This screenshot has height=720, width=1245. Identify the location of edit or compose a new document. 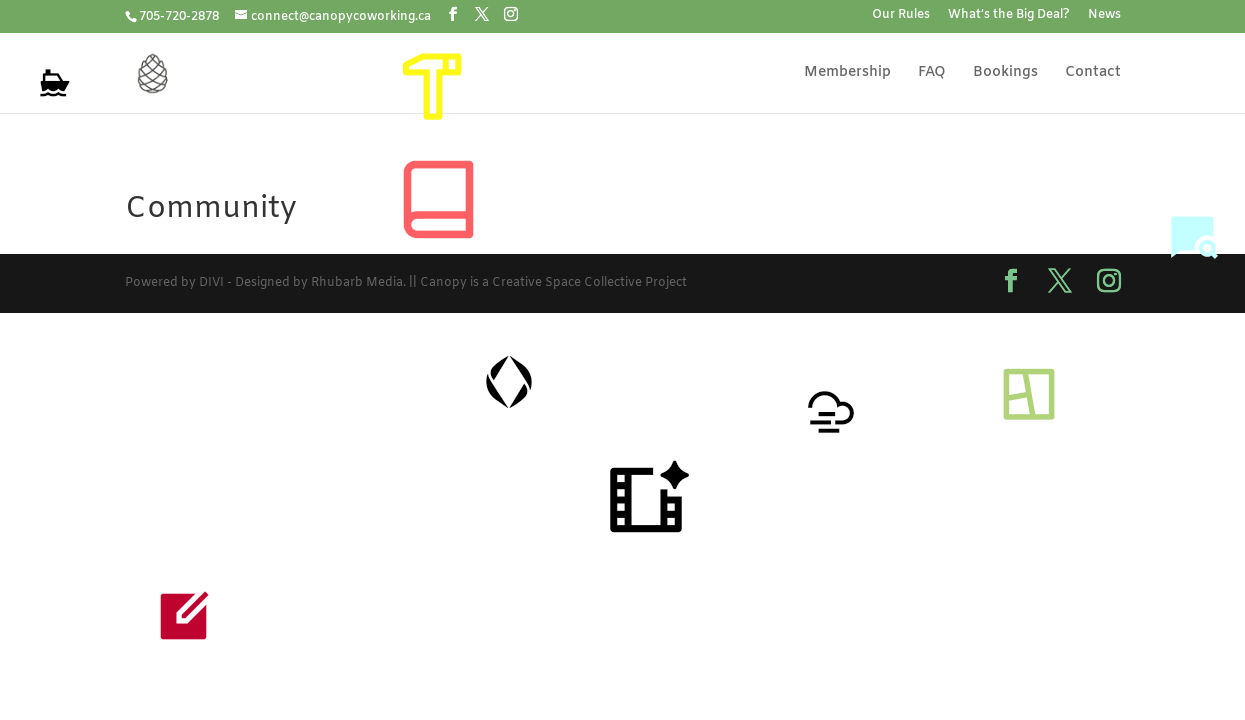
(183, 616).